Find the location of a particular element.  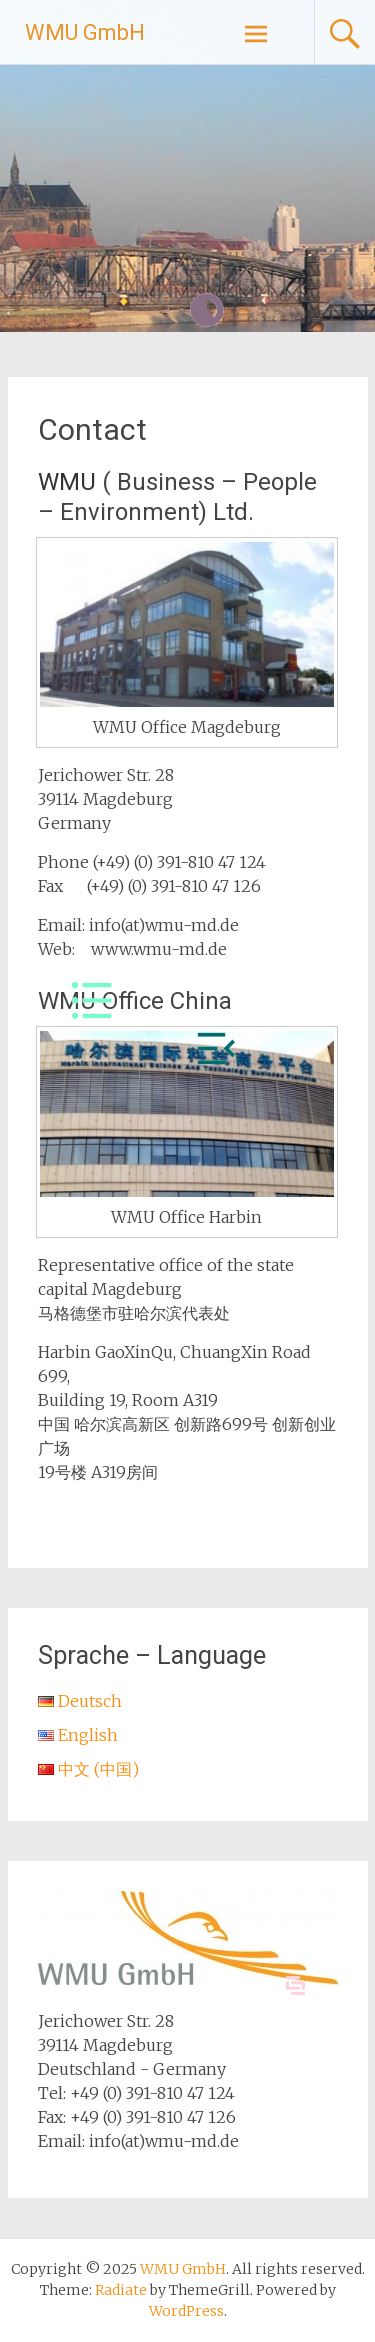

view items as a bulleted list is located at coordinates (91, 1000).